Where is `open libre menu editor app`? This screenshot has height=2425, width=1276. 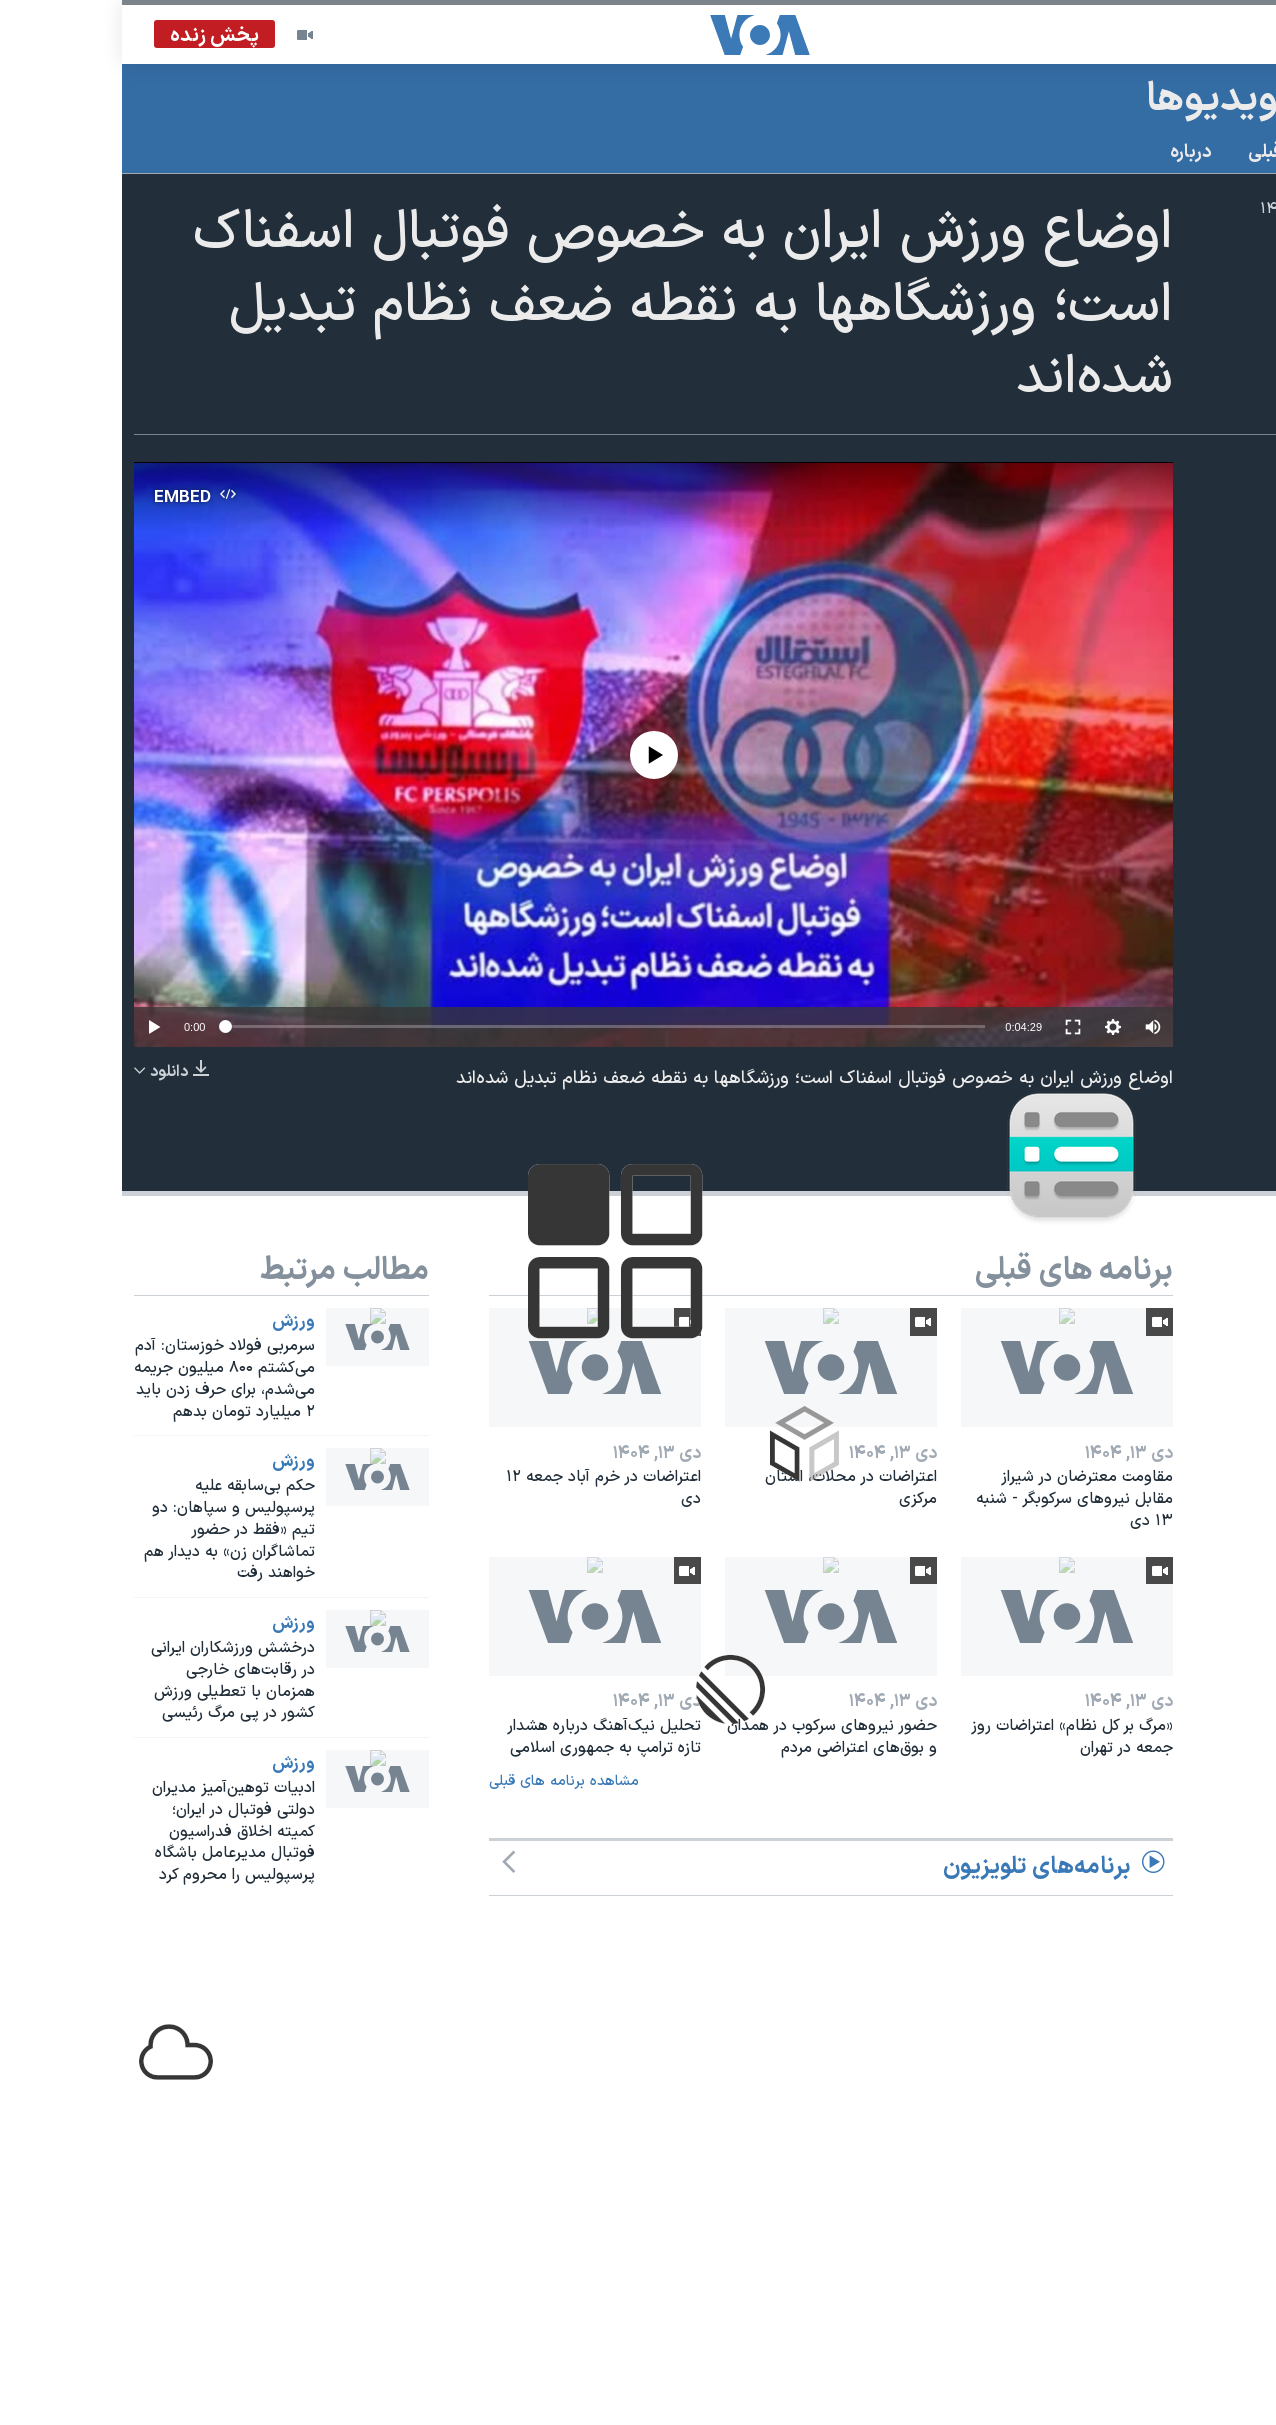
open libre menu editor app is located at coordinates (1071, 1155).